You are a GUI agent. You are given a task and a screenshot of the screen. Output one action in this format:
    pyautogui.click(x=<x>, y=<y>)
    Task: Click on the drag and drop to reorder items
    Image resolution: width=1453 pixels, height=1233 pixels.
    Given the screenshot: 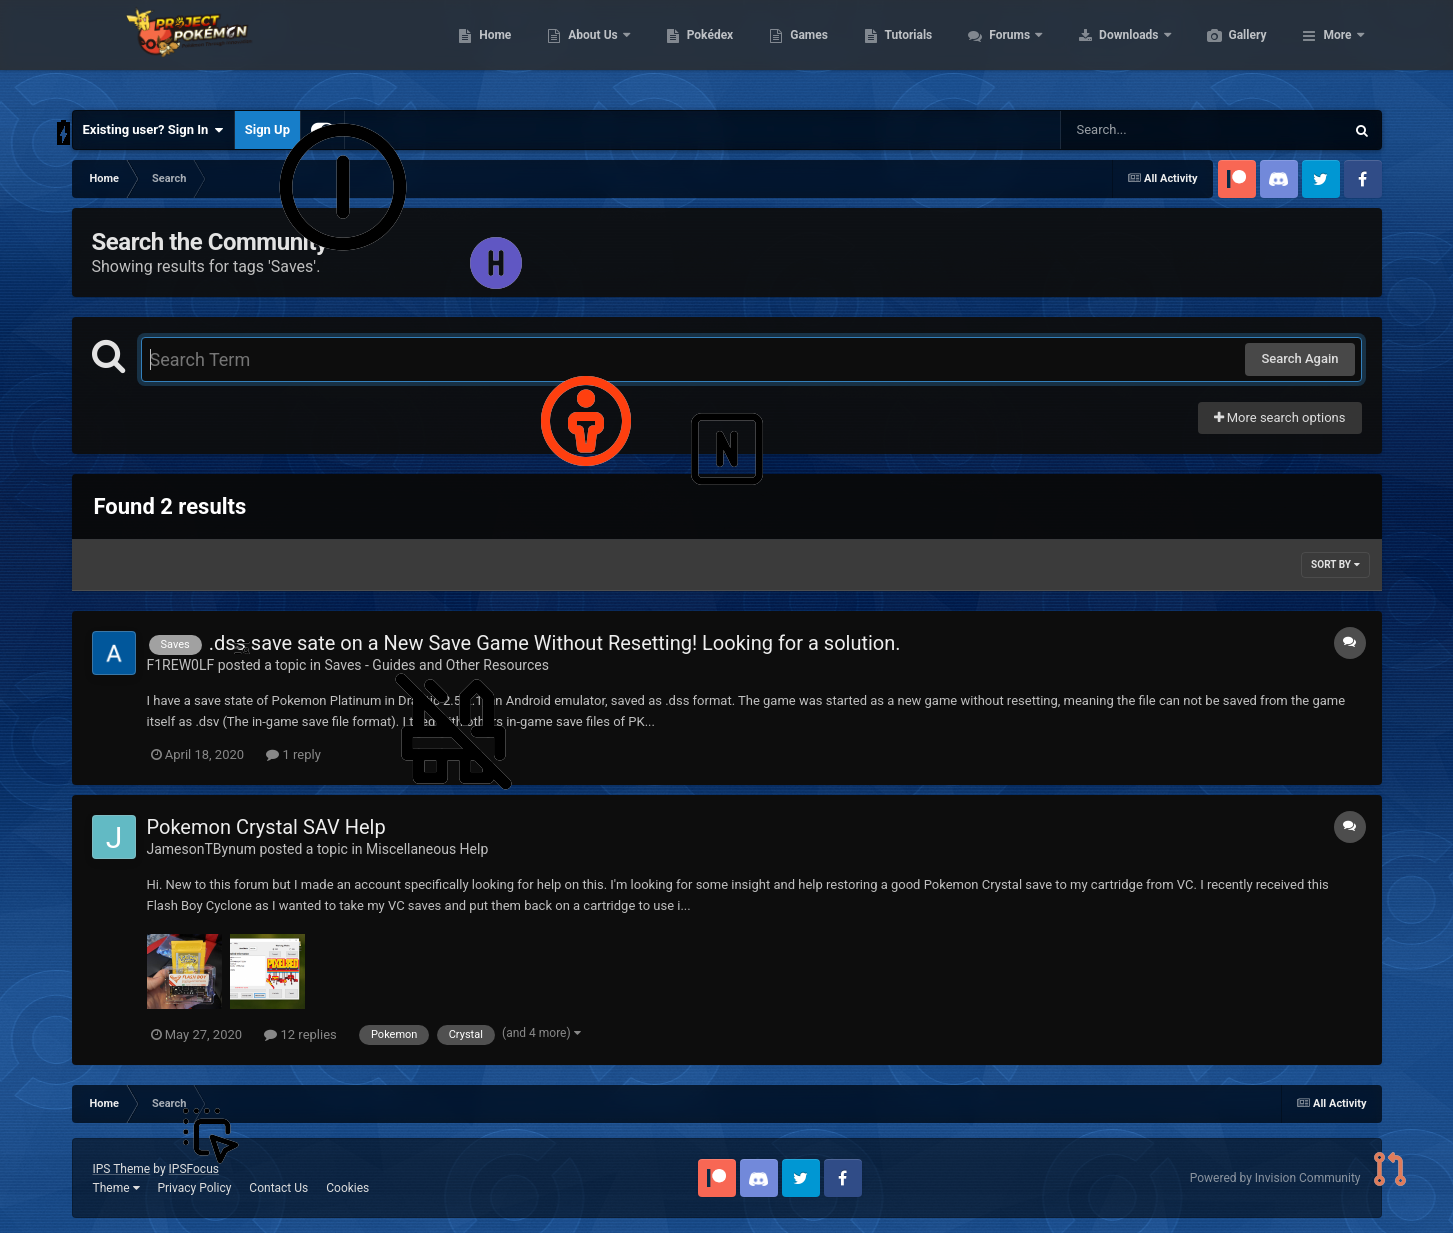 What is the action you would take?
    pyautogui.click(x=209, y=1134)
    